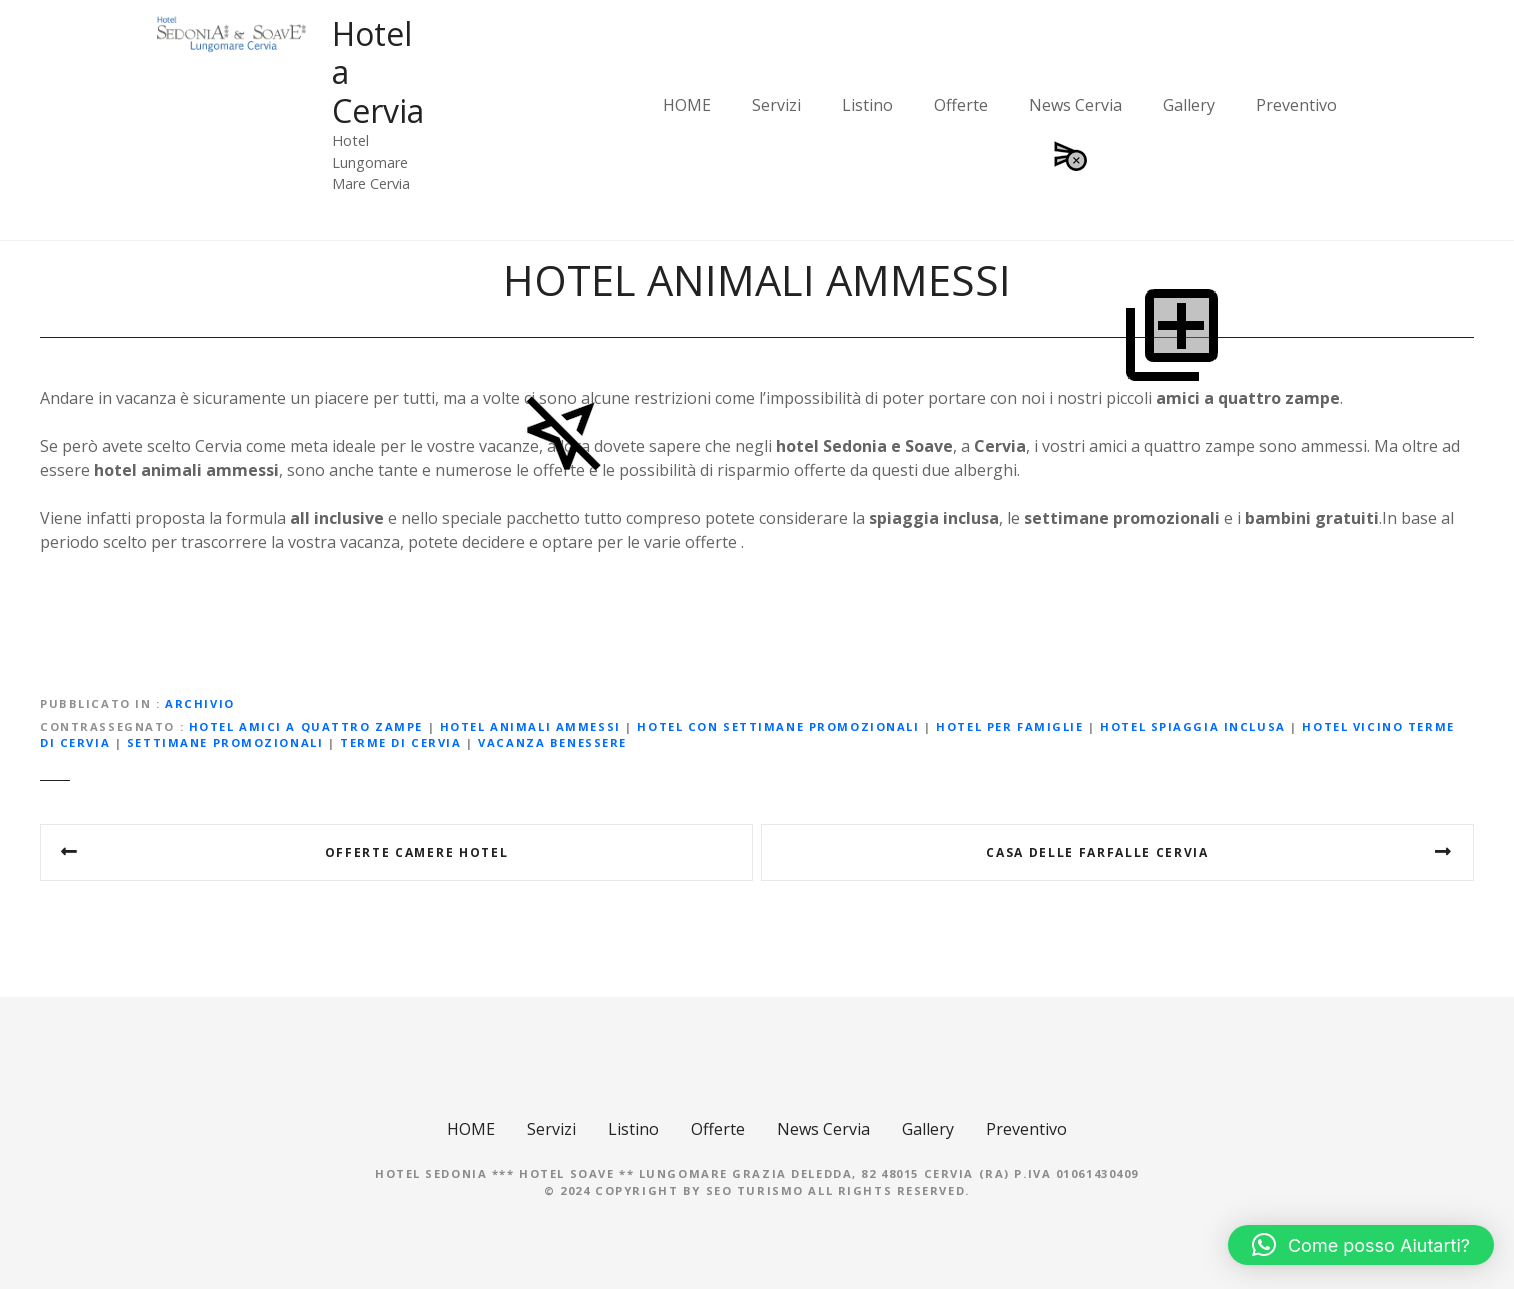  Describe the element at coordinates (561, 436) in the screenshot. I see `location sharing is disabled` at that location.